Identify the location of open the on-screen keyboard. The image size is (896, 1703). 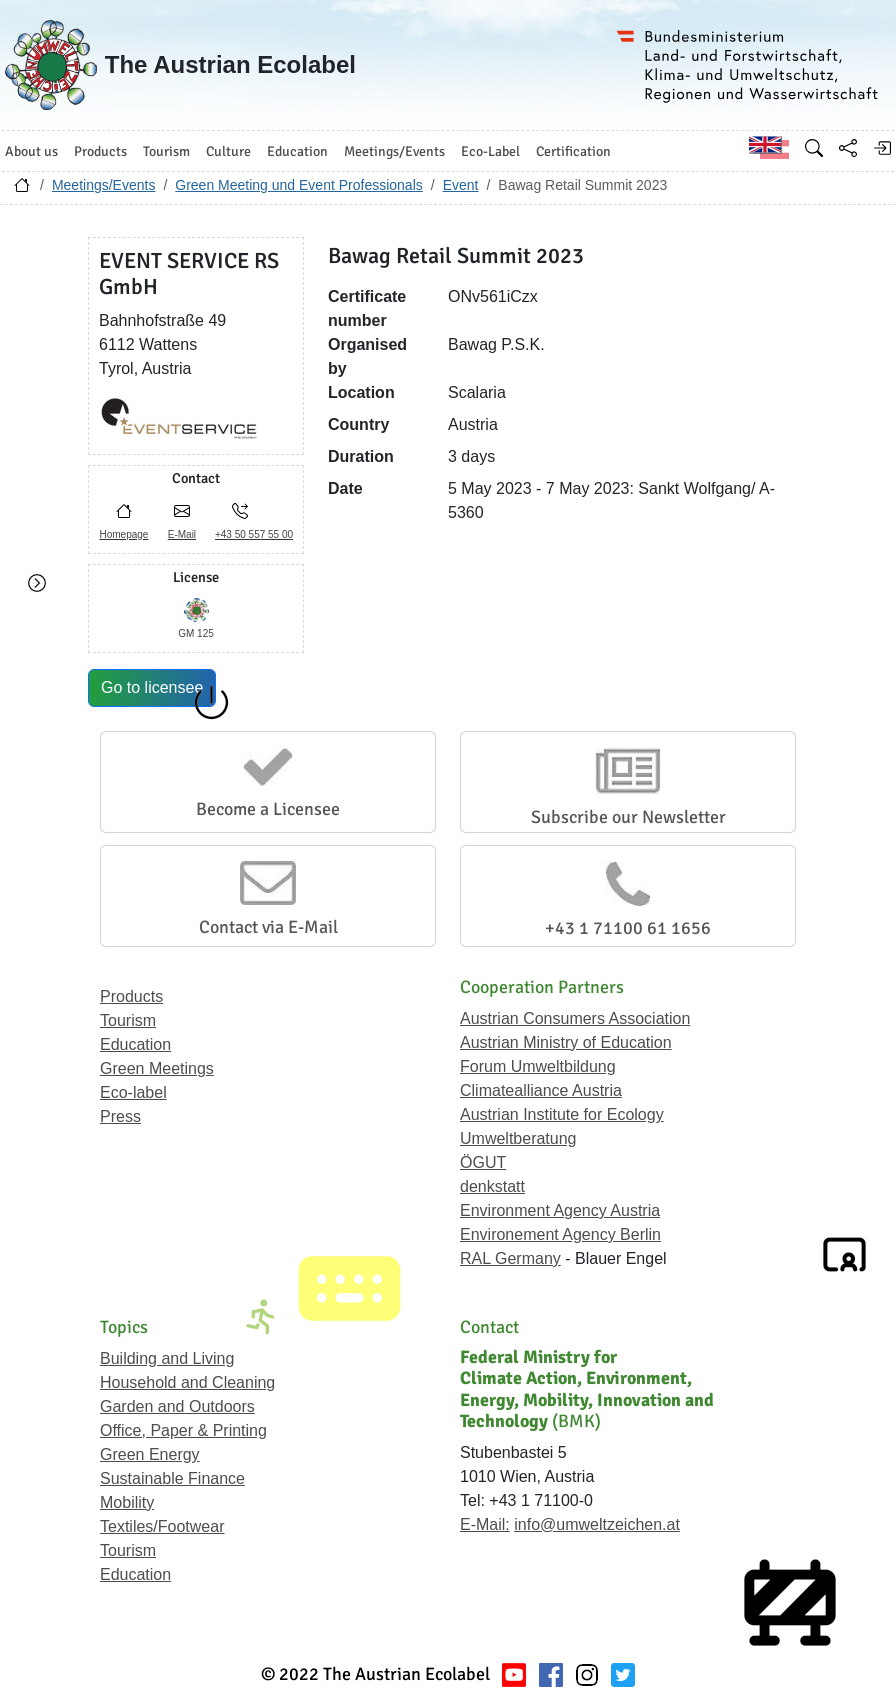
(349, 1288).